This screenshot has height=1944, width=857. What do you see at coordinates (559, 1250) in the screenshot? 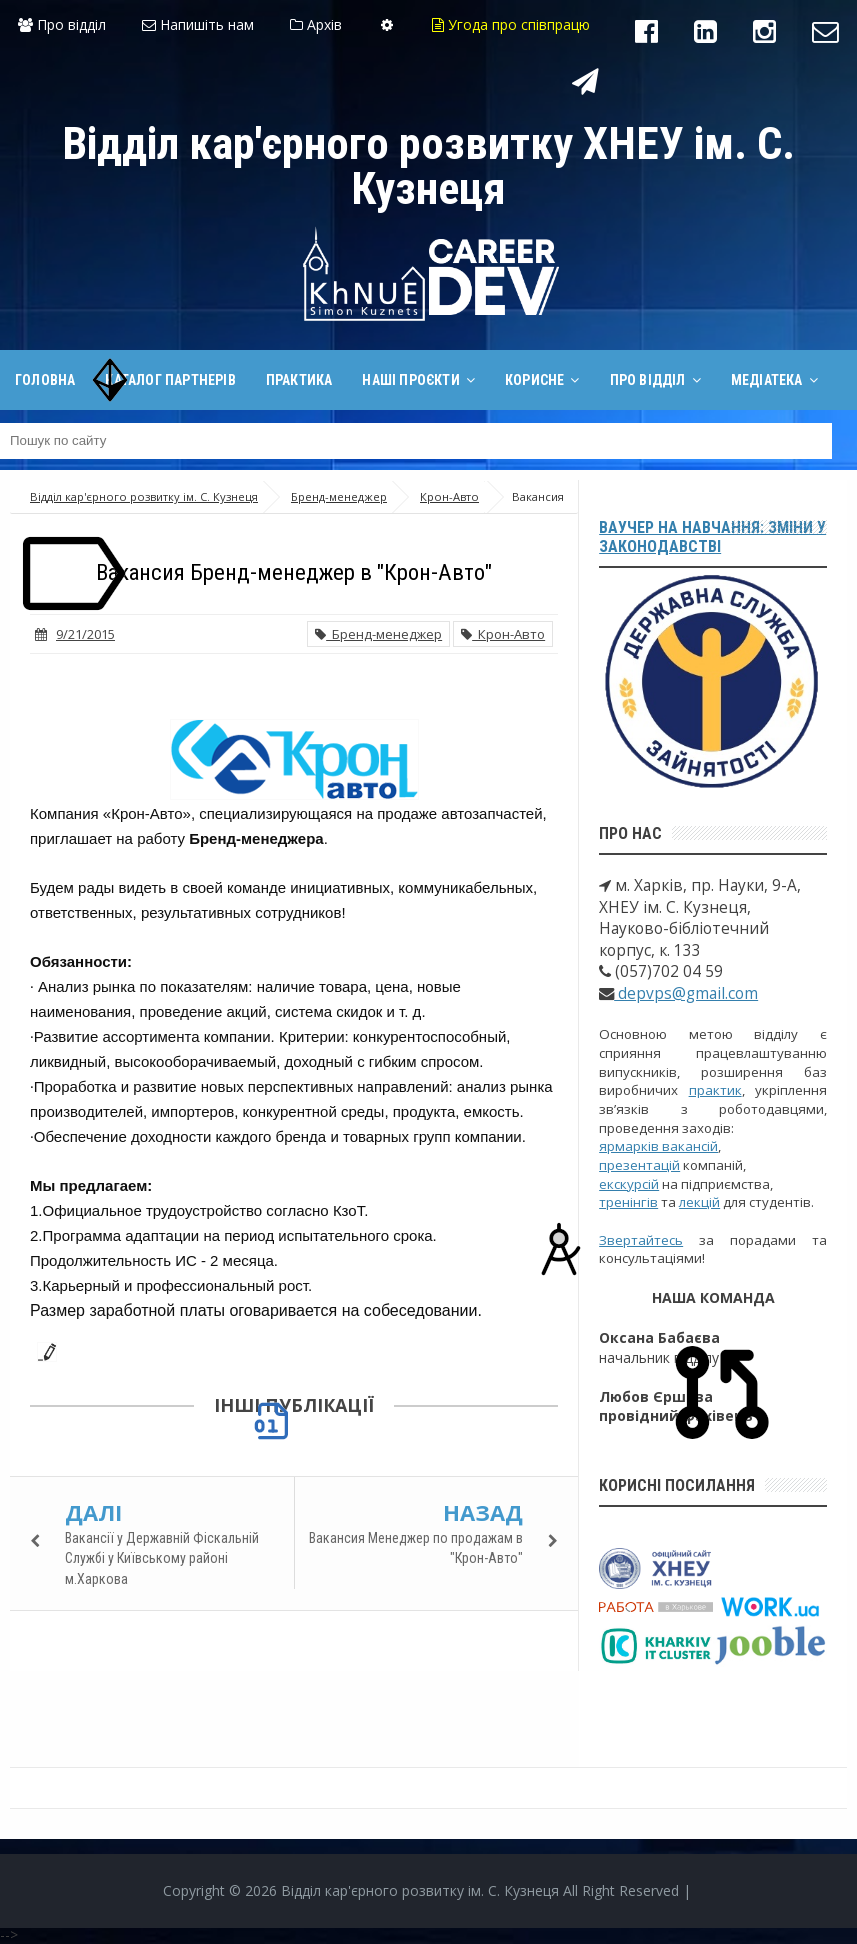
I see `access drawing or measurement tools` at bounding box center [559, 1250].